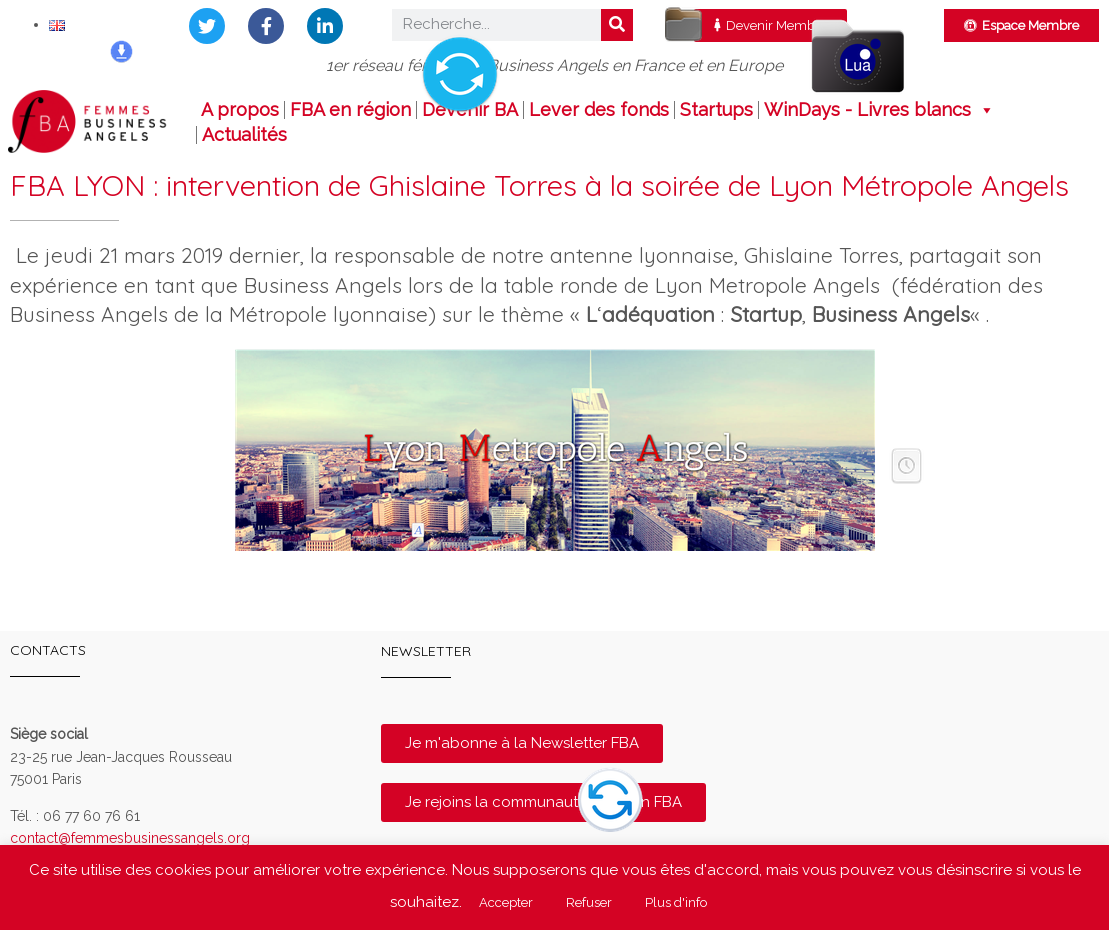 The width and height of the screenshot is (1109, 930). What do you see at coordinates (121, 51) in the screenshot?
I see `access your downloads folder` at bounding box center [121, 51].